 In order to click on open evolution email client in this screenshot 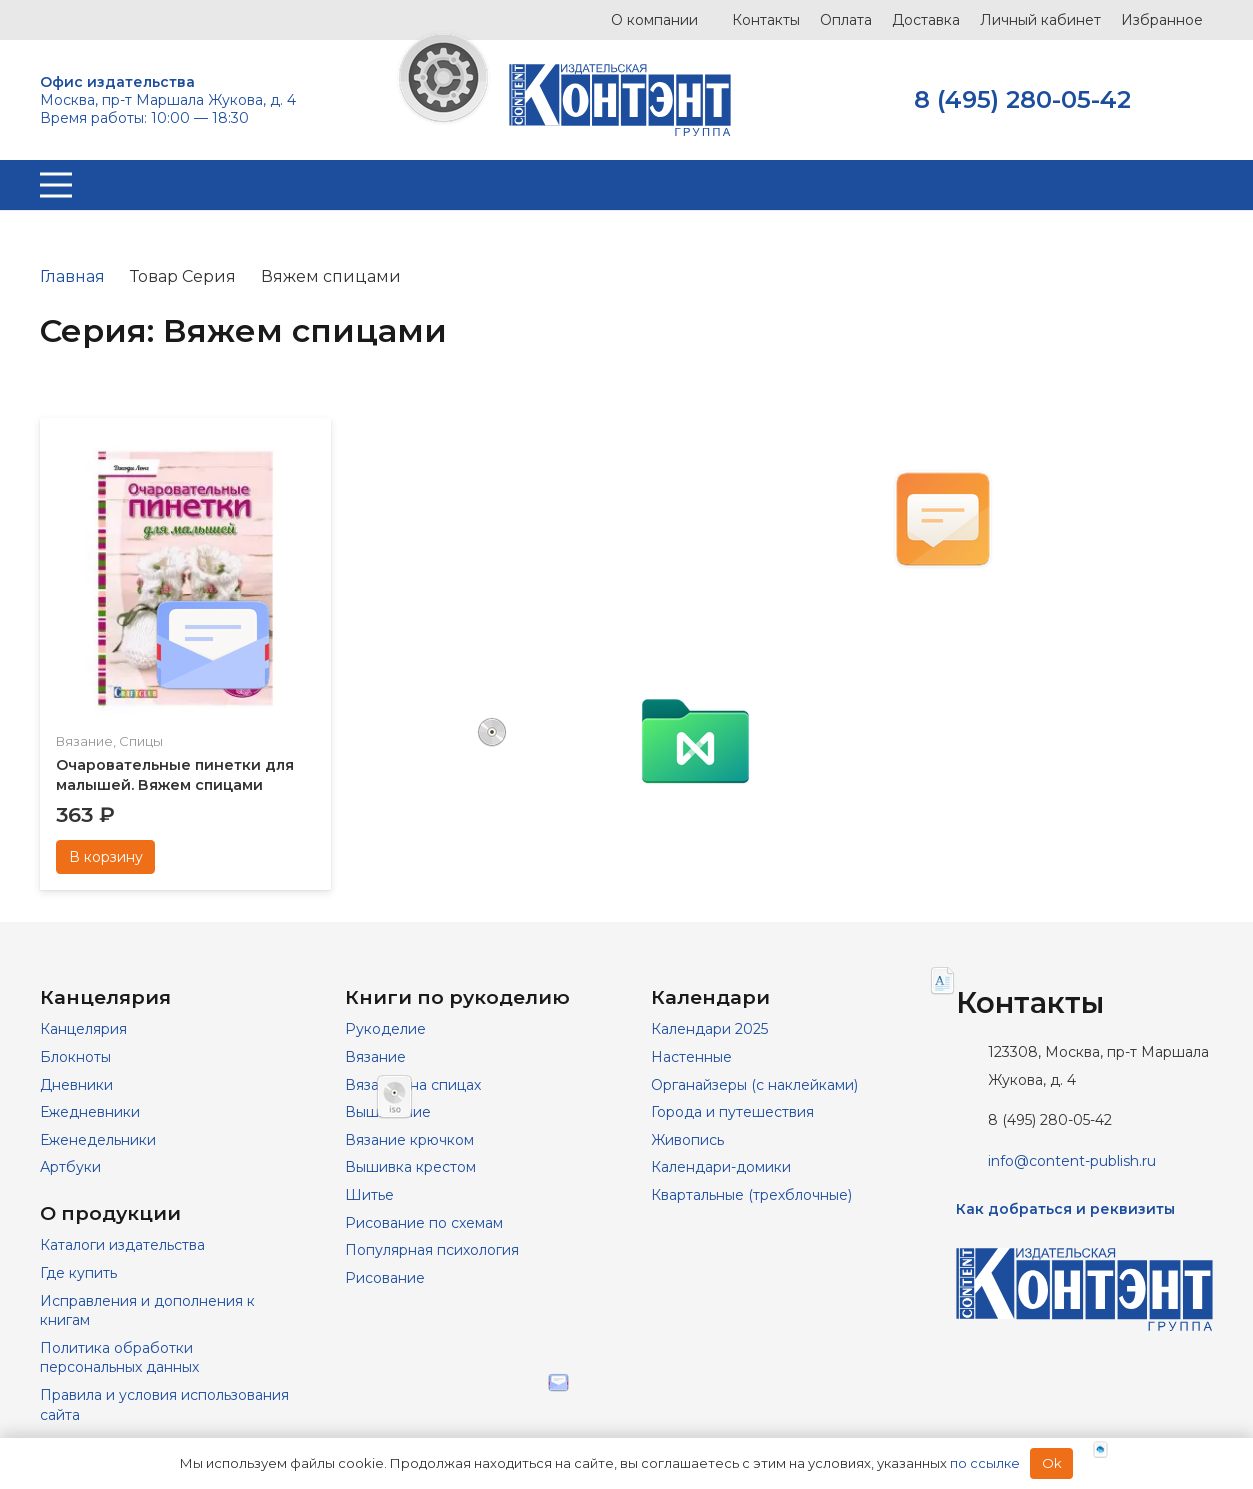, I will do `click(558, 1382)`.